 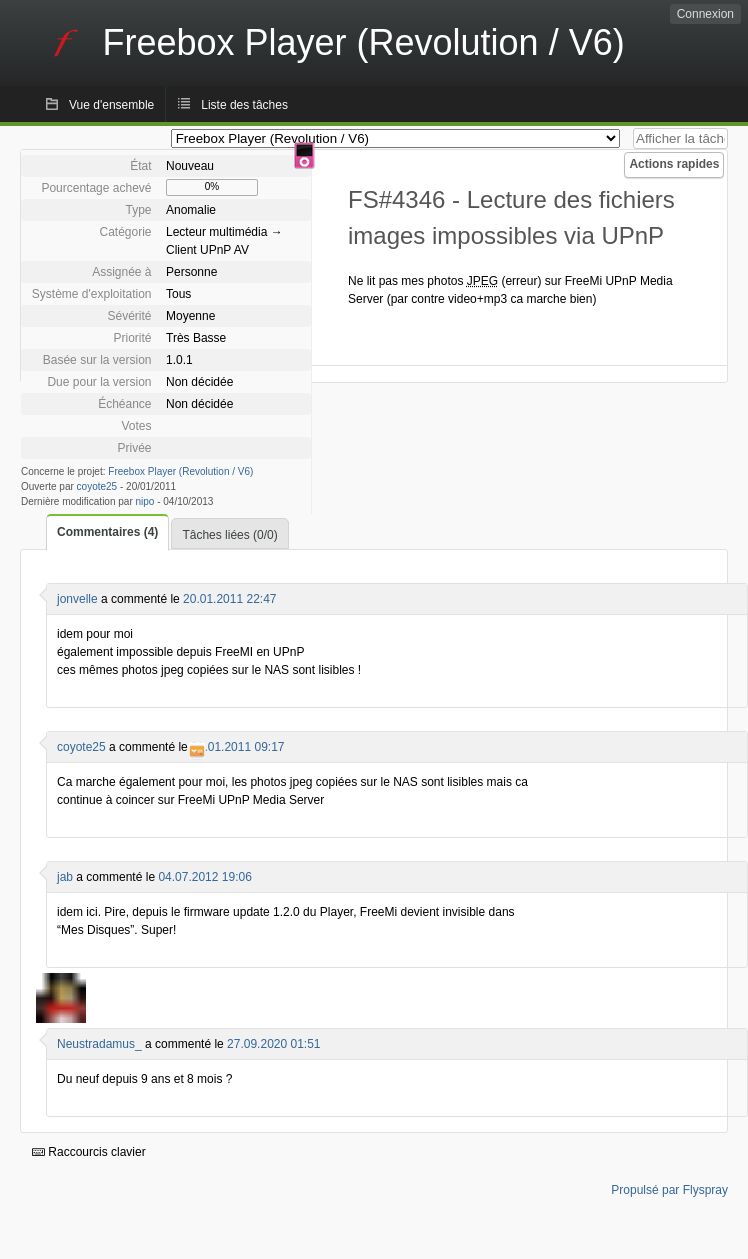 I want to click on sync or manage your iPod nano device, so click(x=304, y=149).